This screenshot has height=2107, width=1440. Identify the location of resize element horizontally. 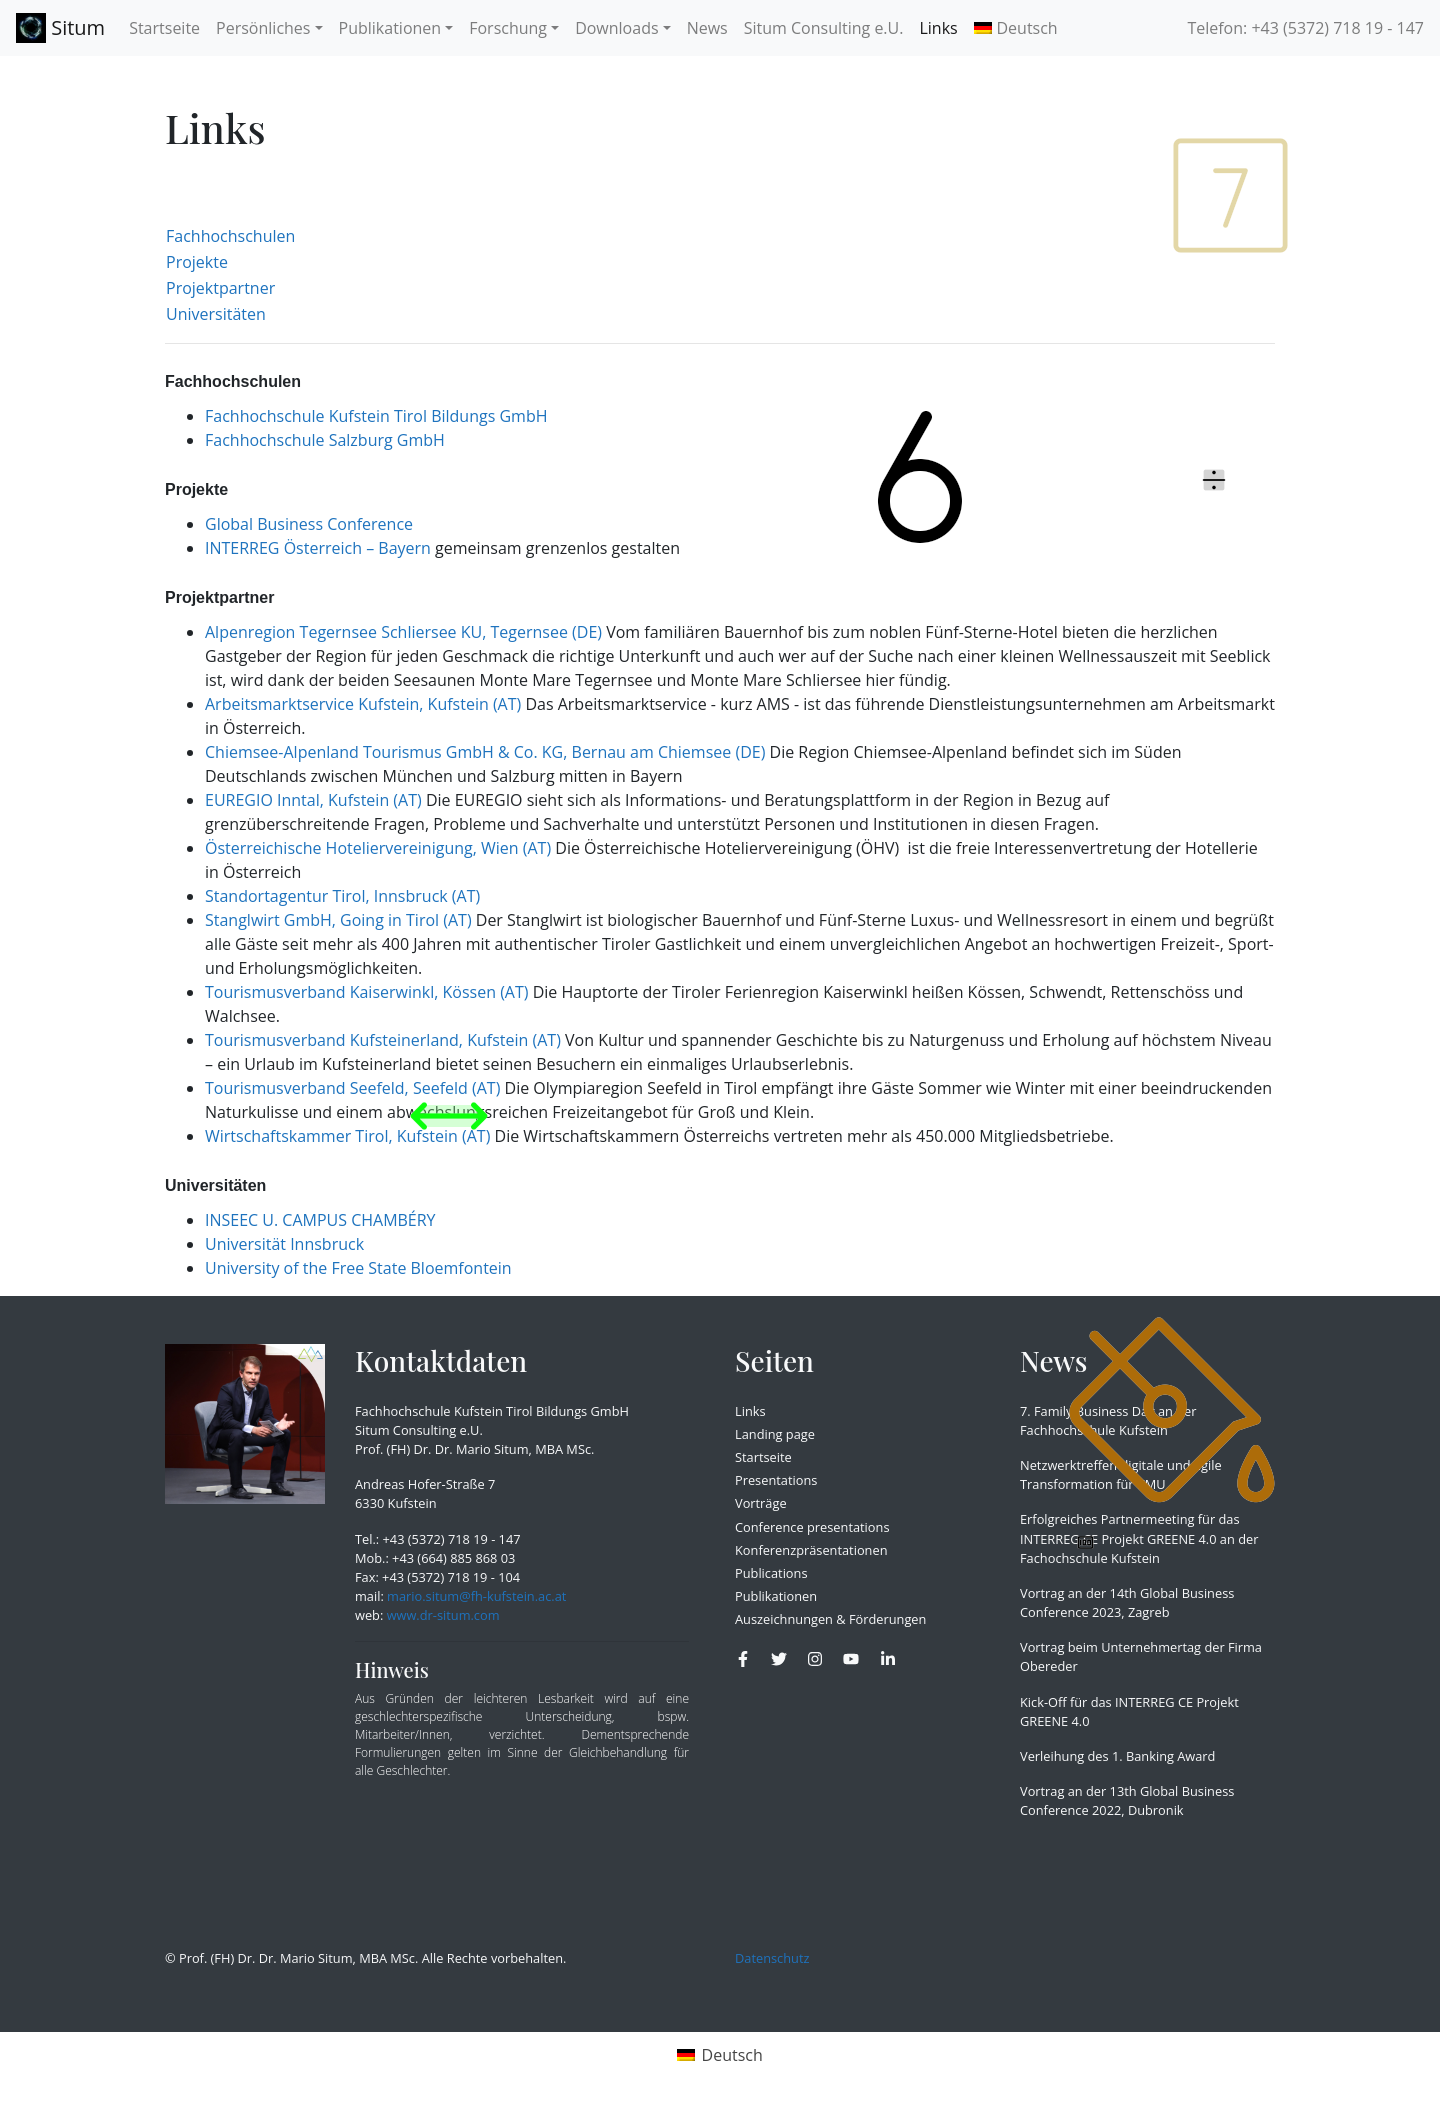
(449, 1116).